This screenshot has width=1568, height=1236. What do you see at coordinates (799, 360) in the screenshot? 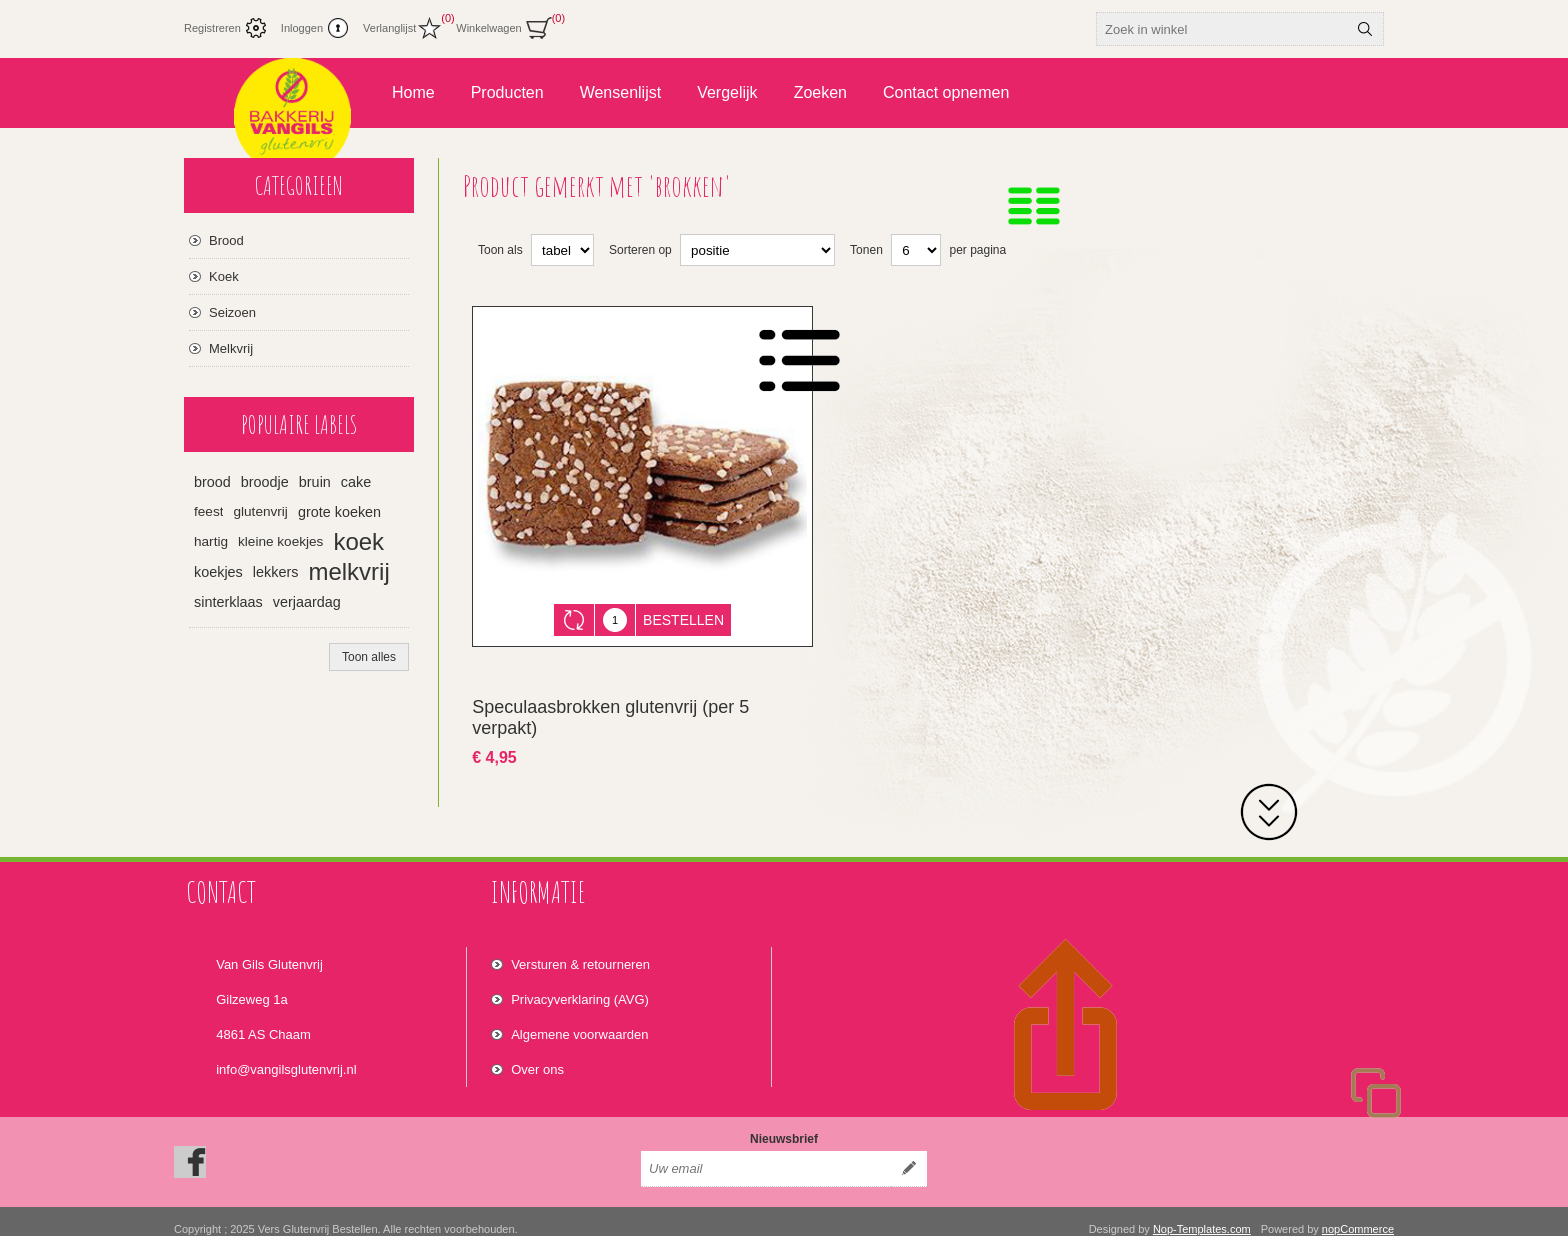
I see `view items in a list format` at bounding box center [799, 360].